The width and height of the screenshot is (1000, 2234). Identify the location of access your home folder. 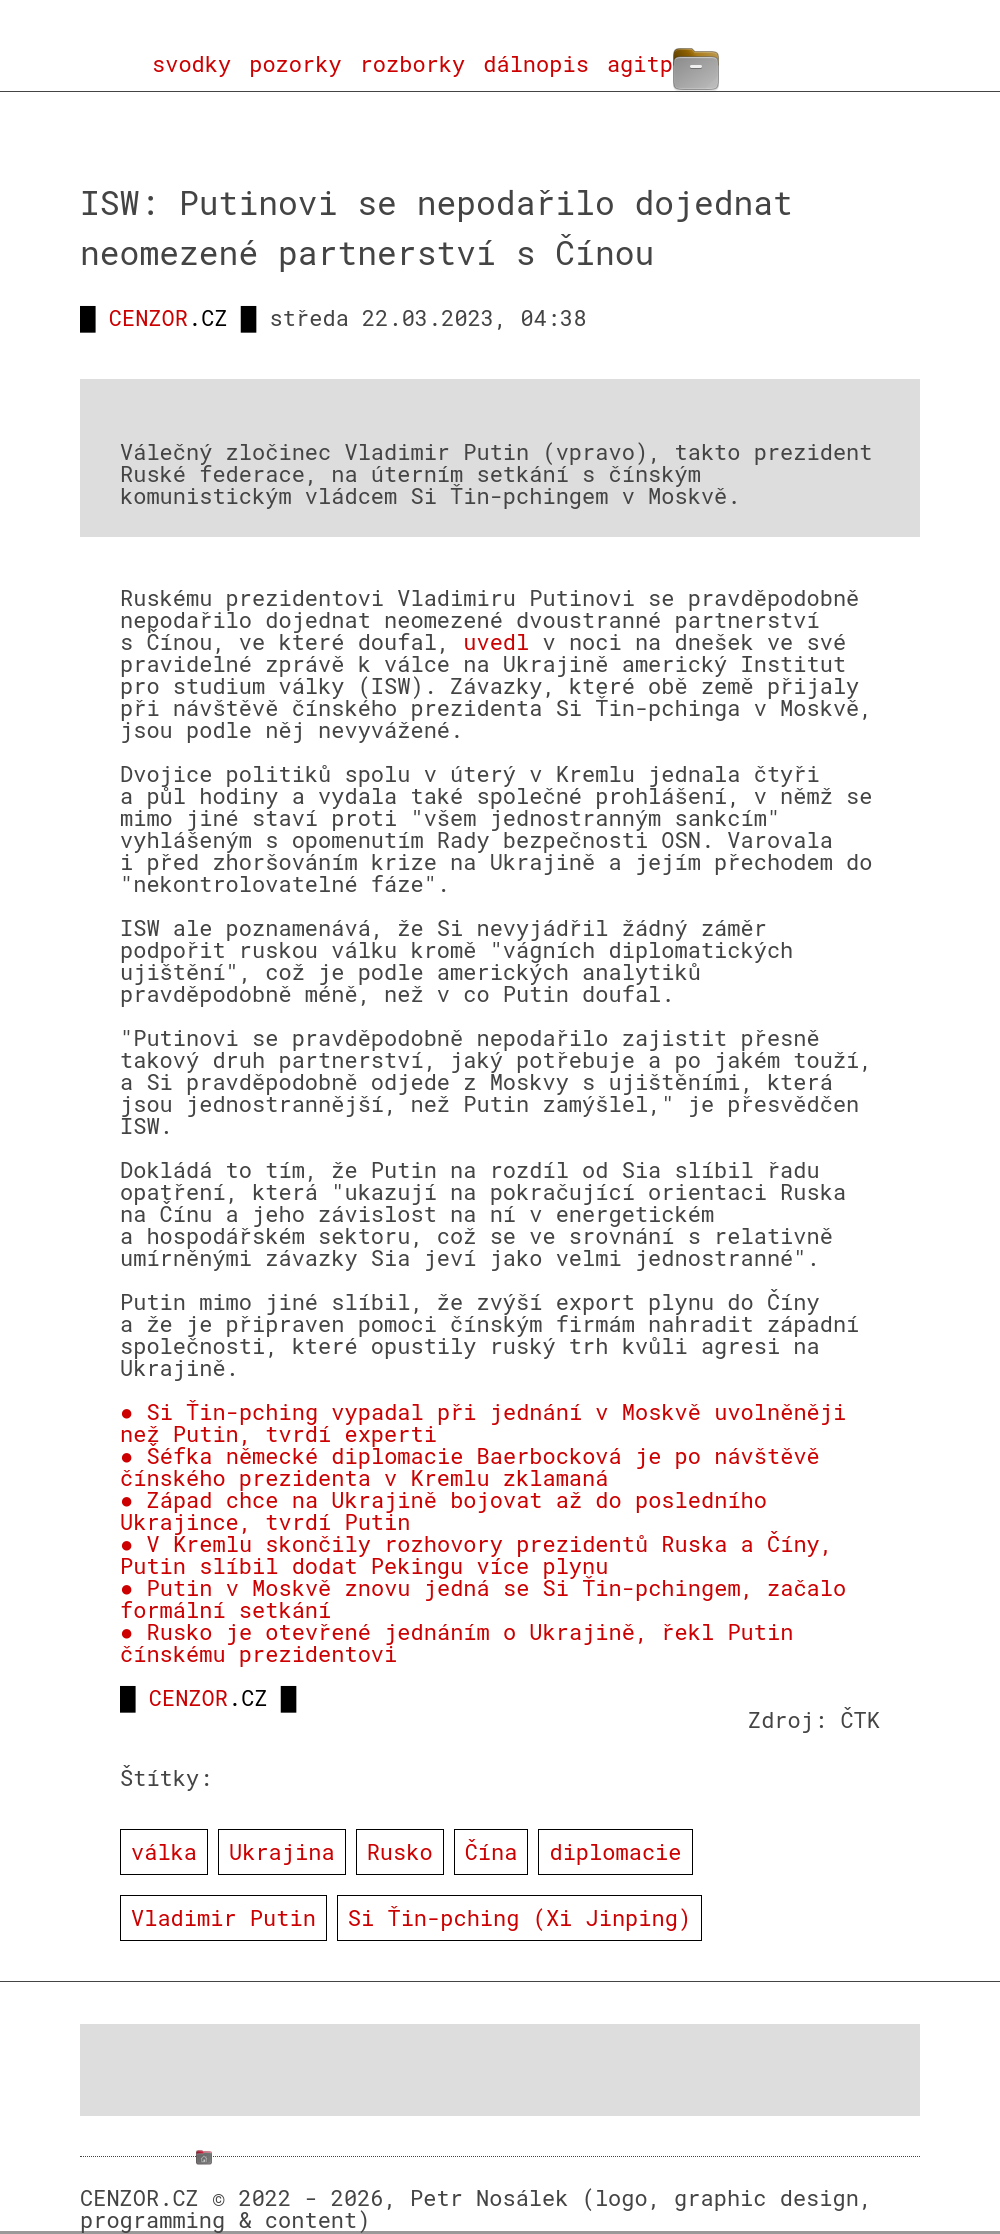
(204, 2157).